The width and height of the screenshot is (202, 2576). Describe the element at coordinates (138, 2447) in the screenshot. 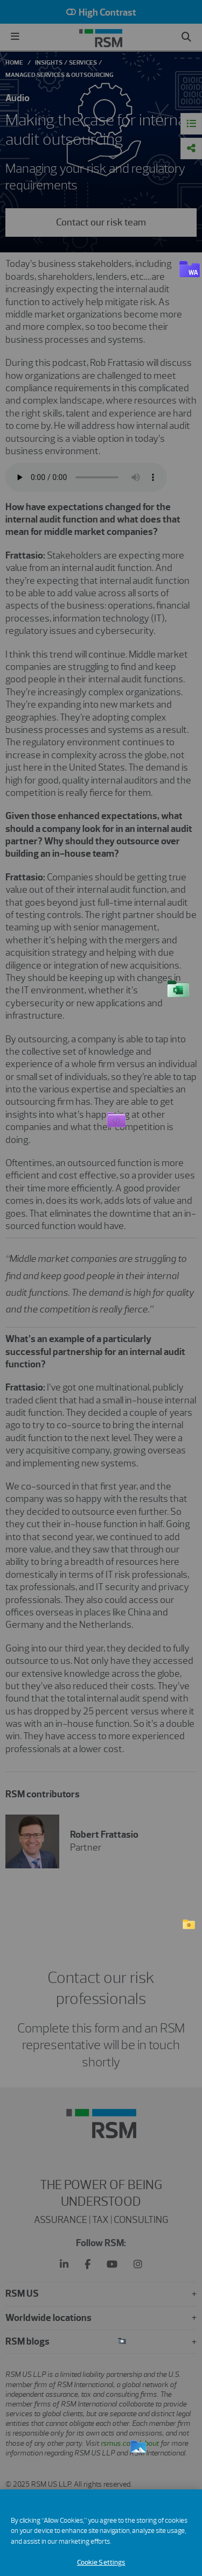

I see `open folder containing landscape or mountain photos` at that location.